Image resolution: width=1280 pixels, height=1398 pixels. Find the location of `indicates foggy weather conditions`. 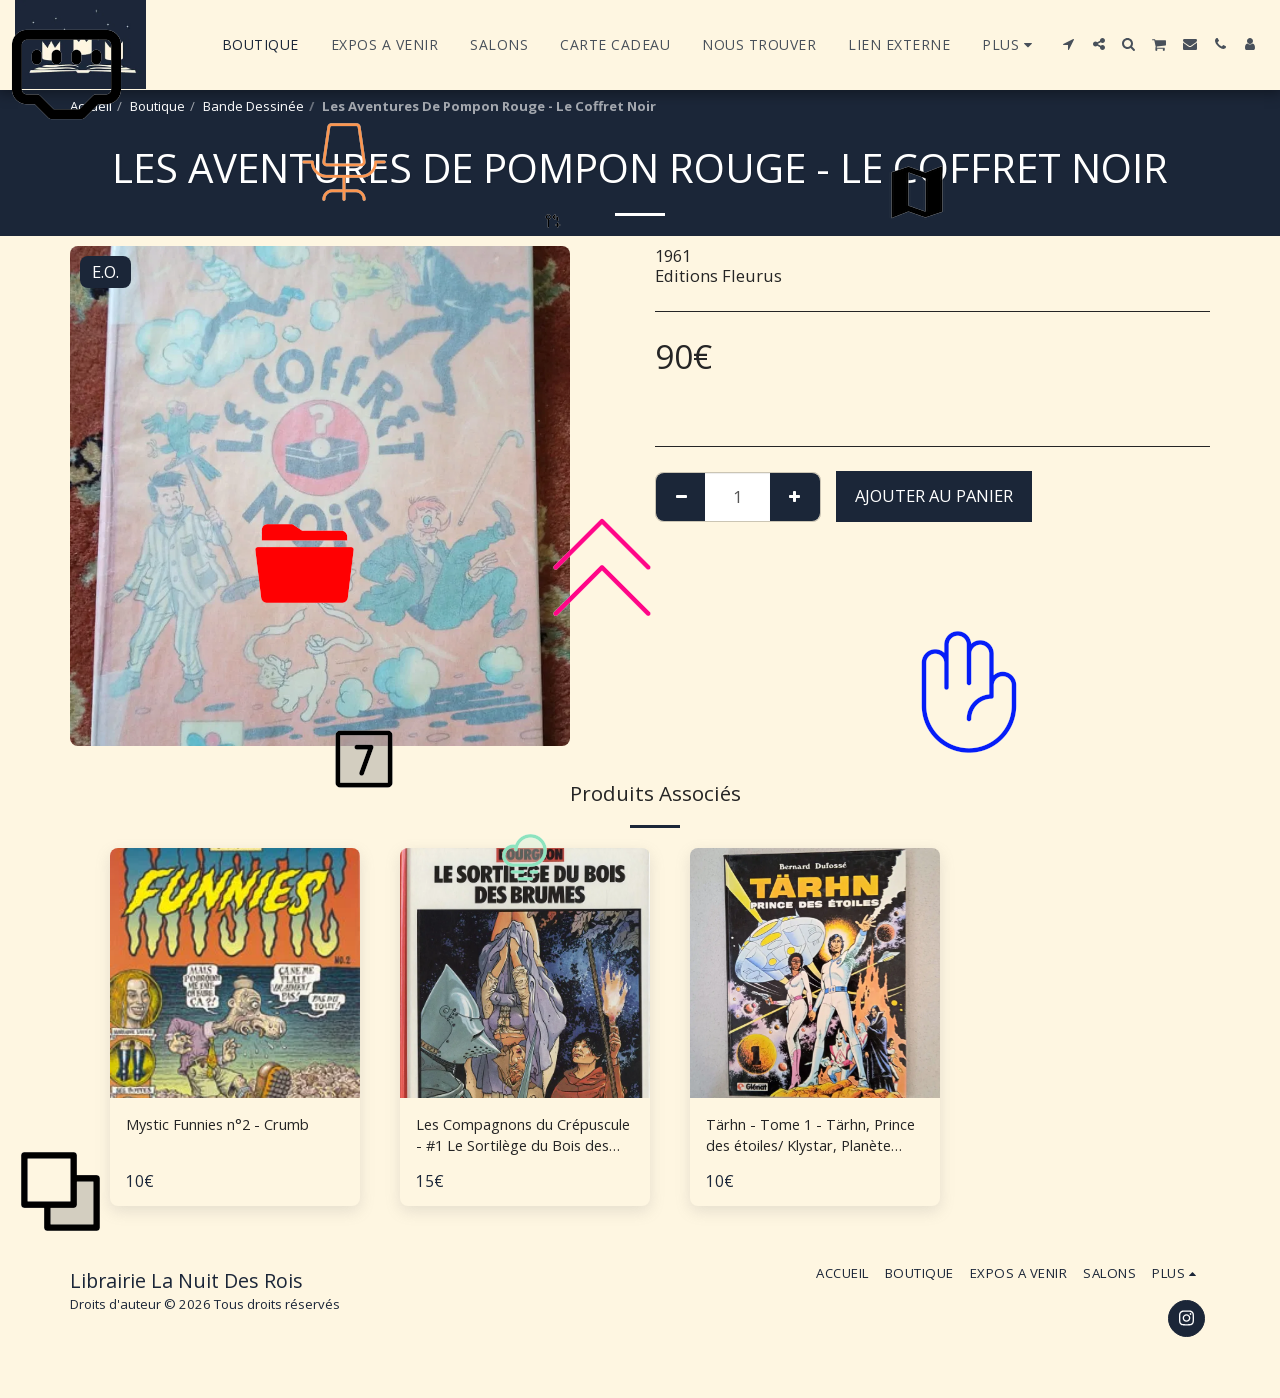

indicates foggy weather conditions is located at coordinates (524, 856).